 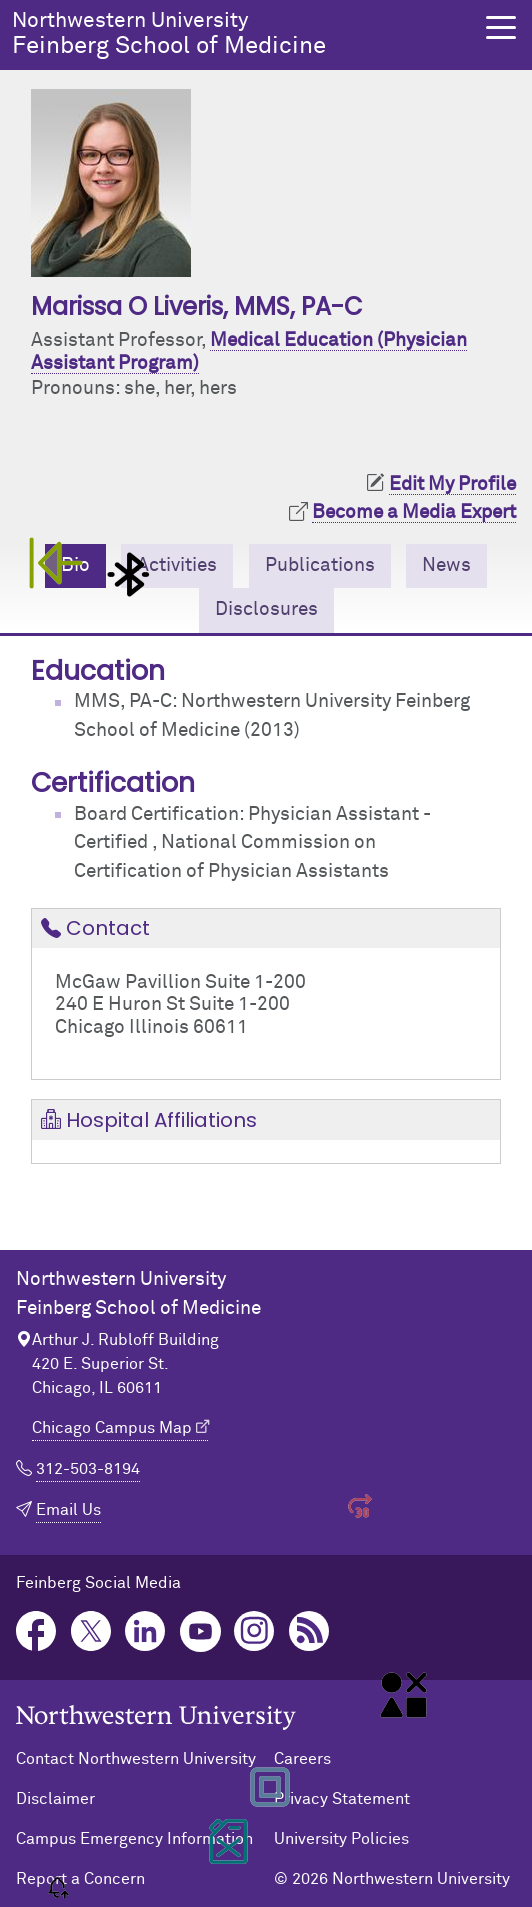 I want to click on skip forward 30 seconds, so click(x=360, y=1506).